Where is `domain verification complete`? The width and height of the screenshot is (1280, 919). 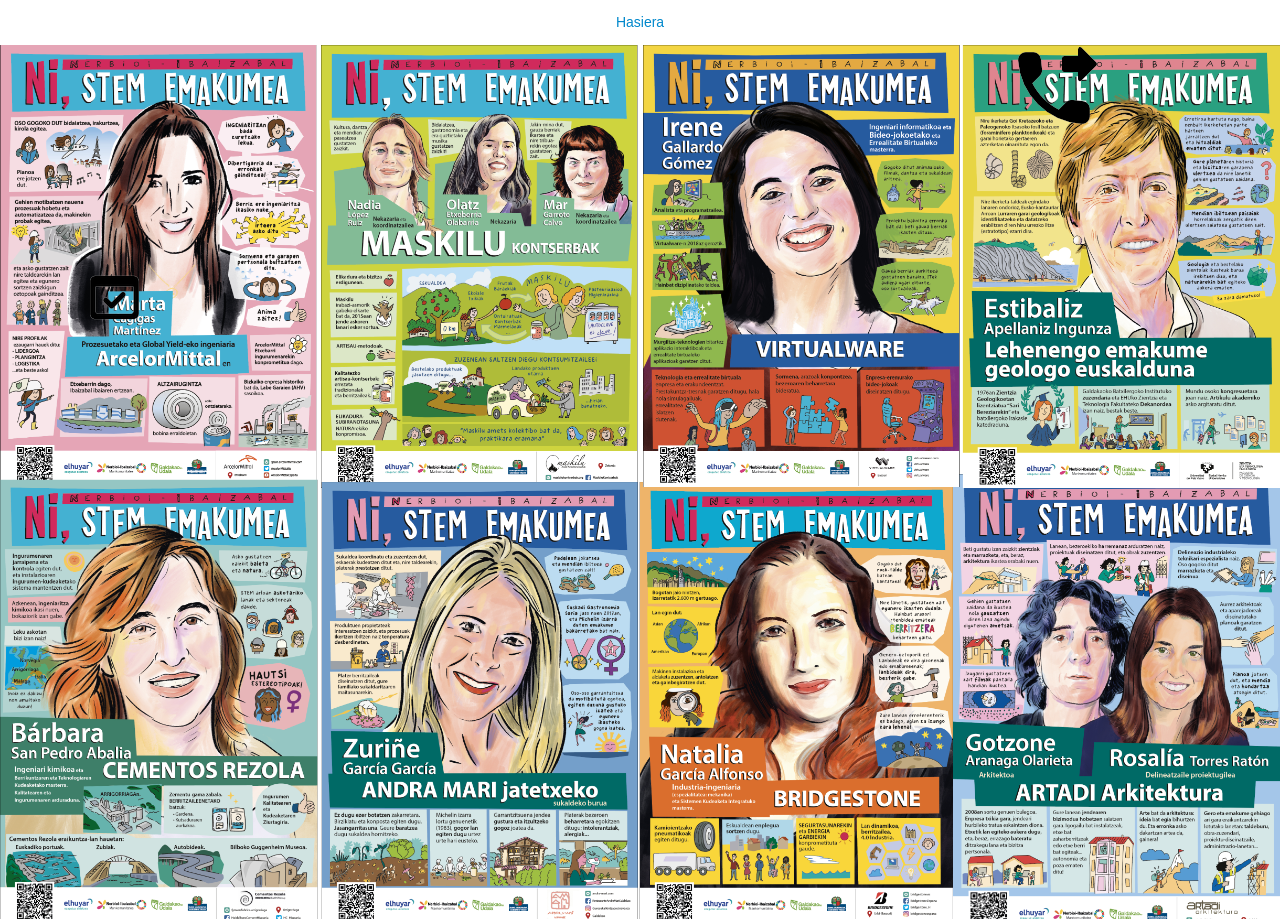
domain verification complete is located at coordinates (114, 297).